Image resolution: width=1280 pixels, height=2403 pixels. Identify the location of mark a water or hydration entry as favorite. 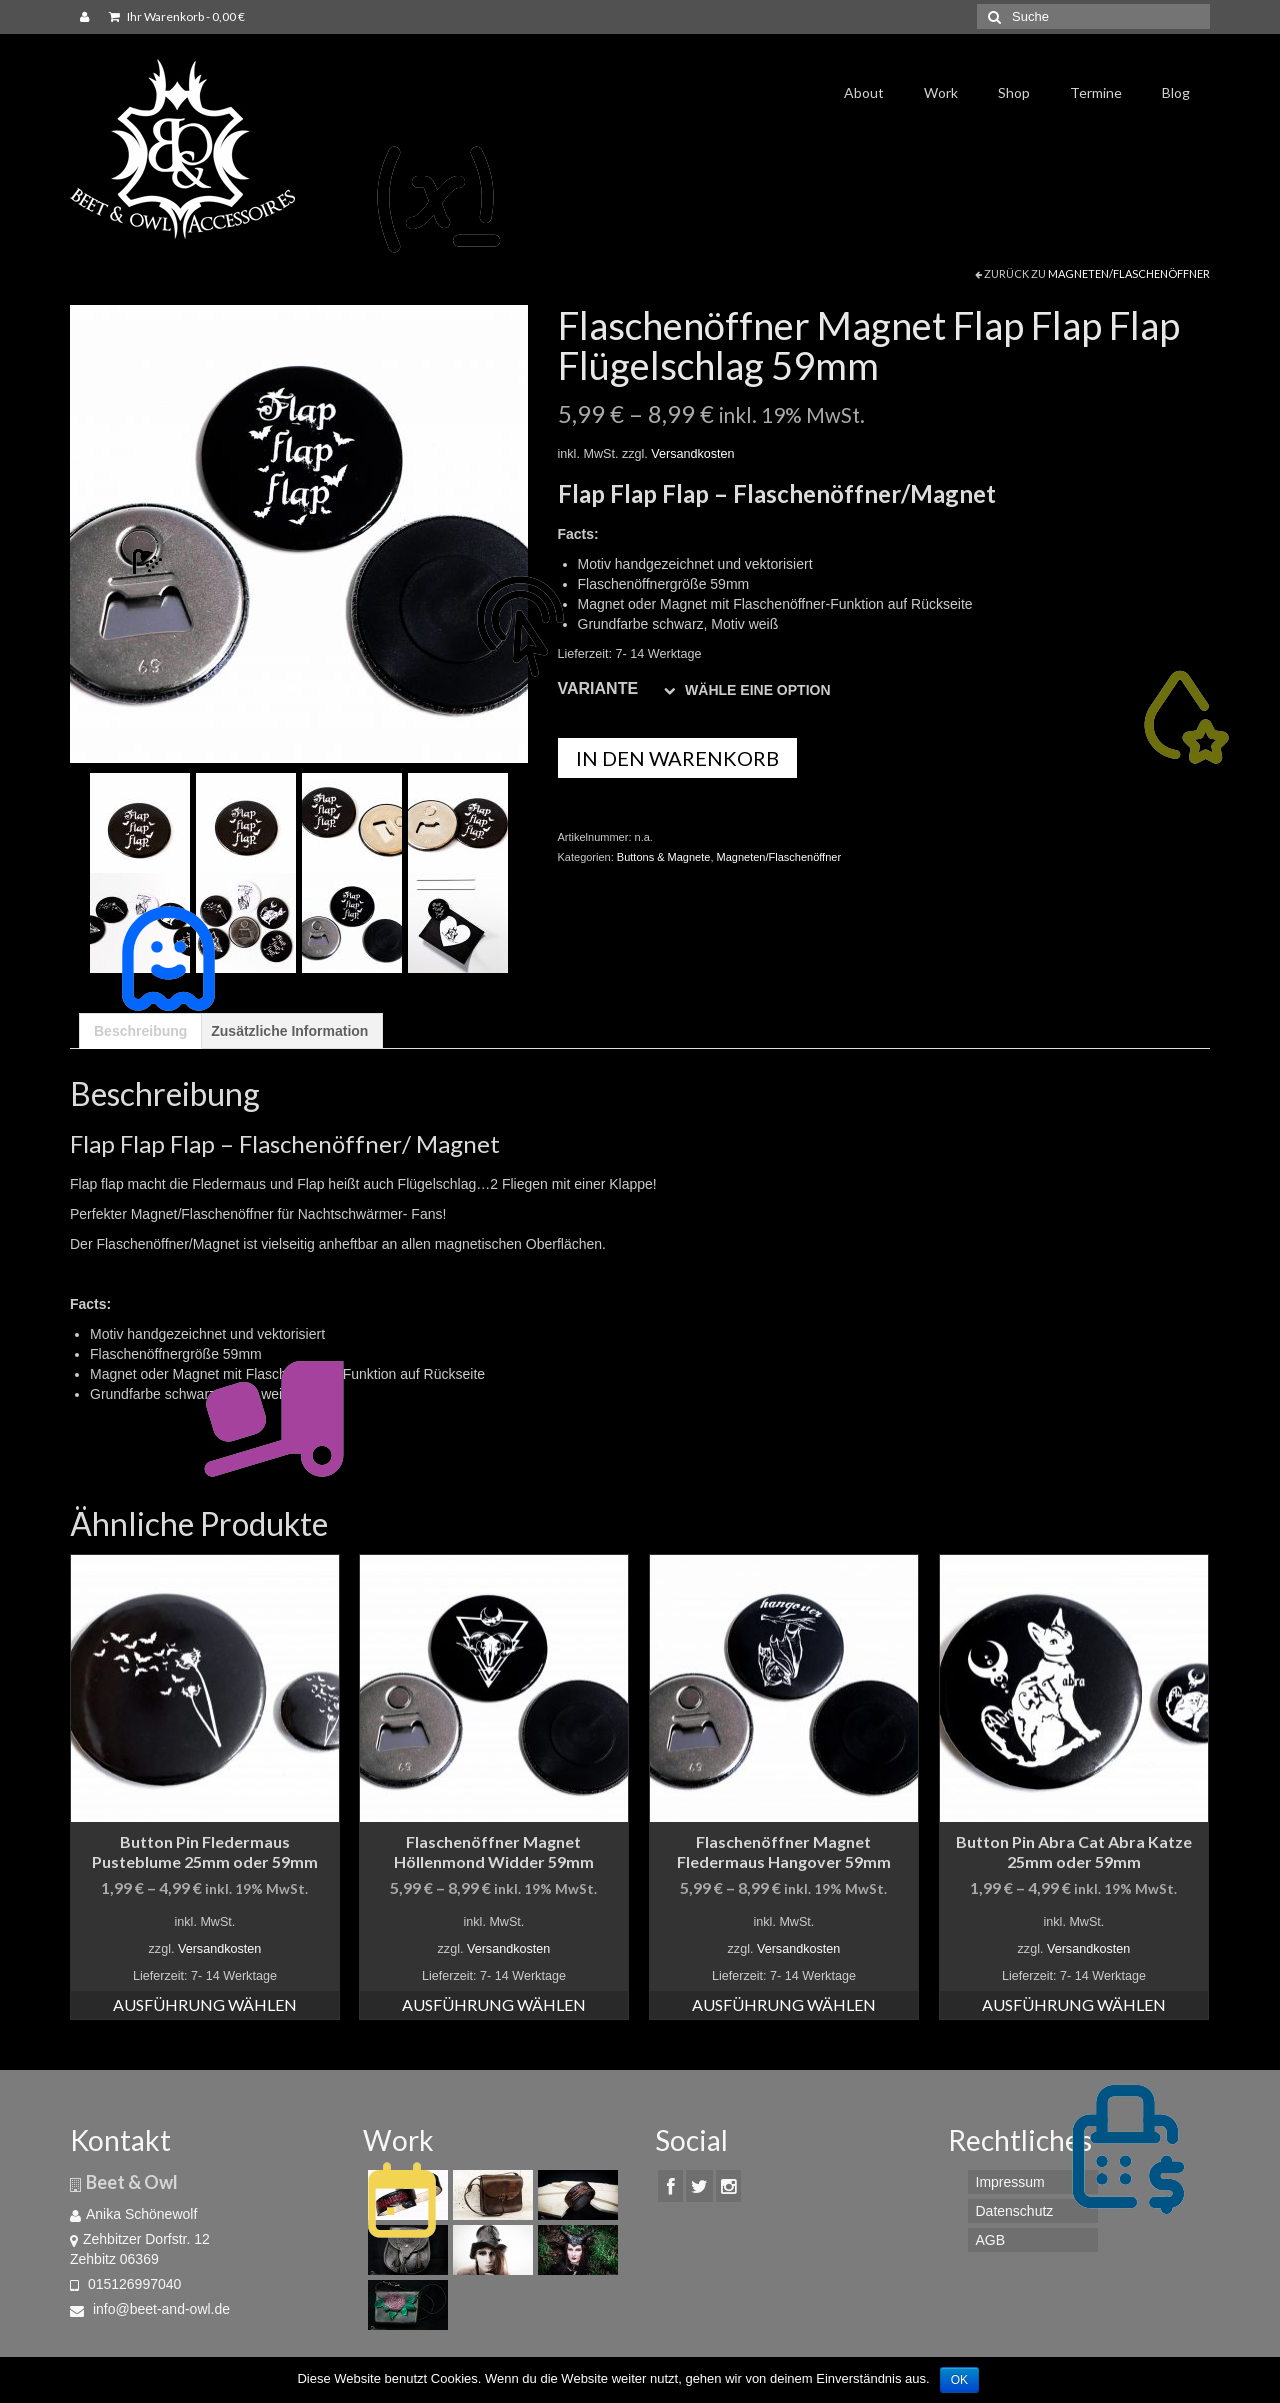
(1180, 715).